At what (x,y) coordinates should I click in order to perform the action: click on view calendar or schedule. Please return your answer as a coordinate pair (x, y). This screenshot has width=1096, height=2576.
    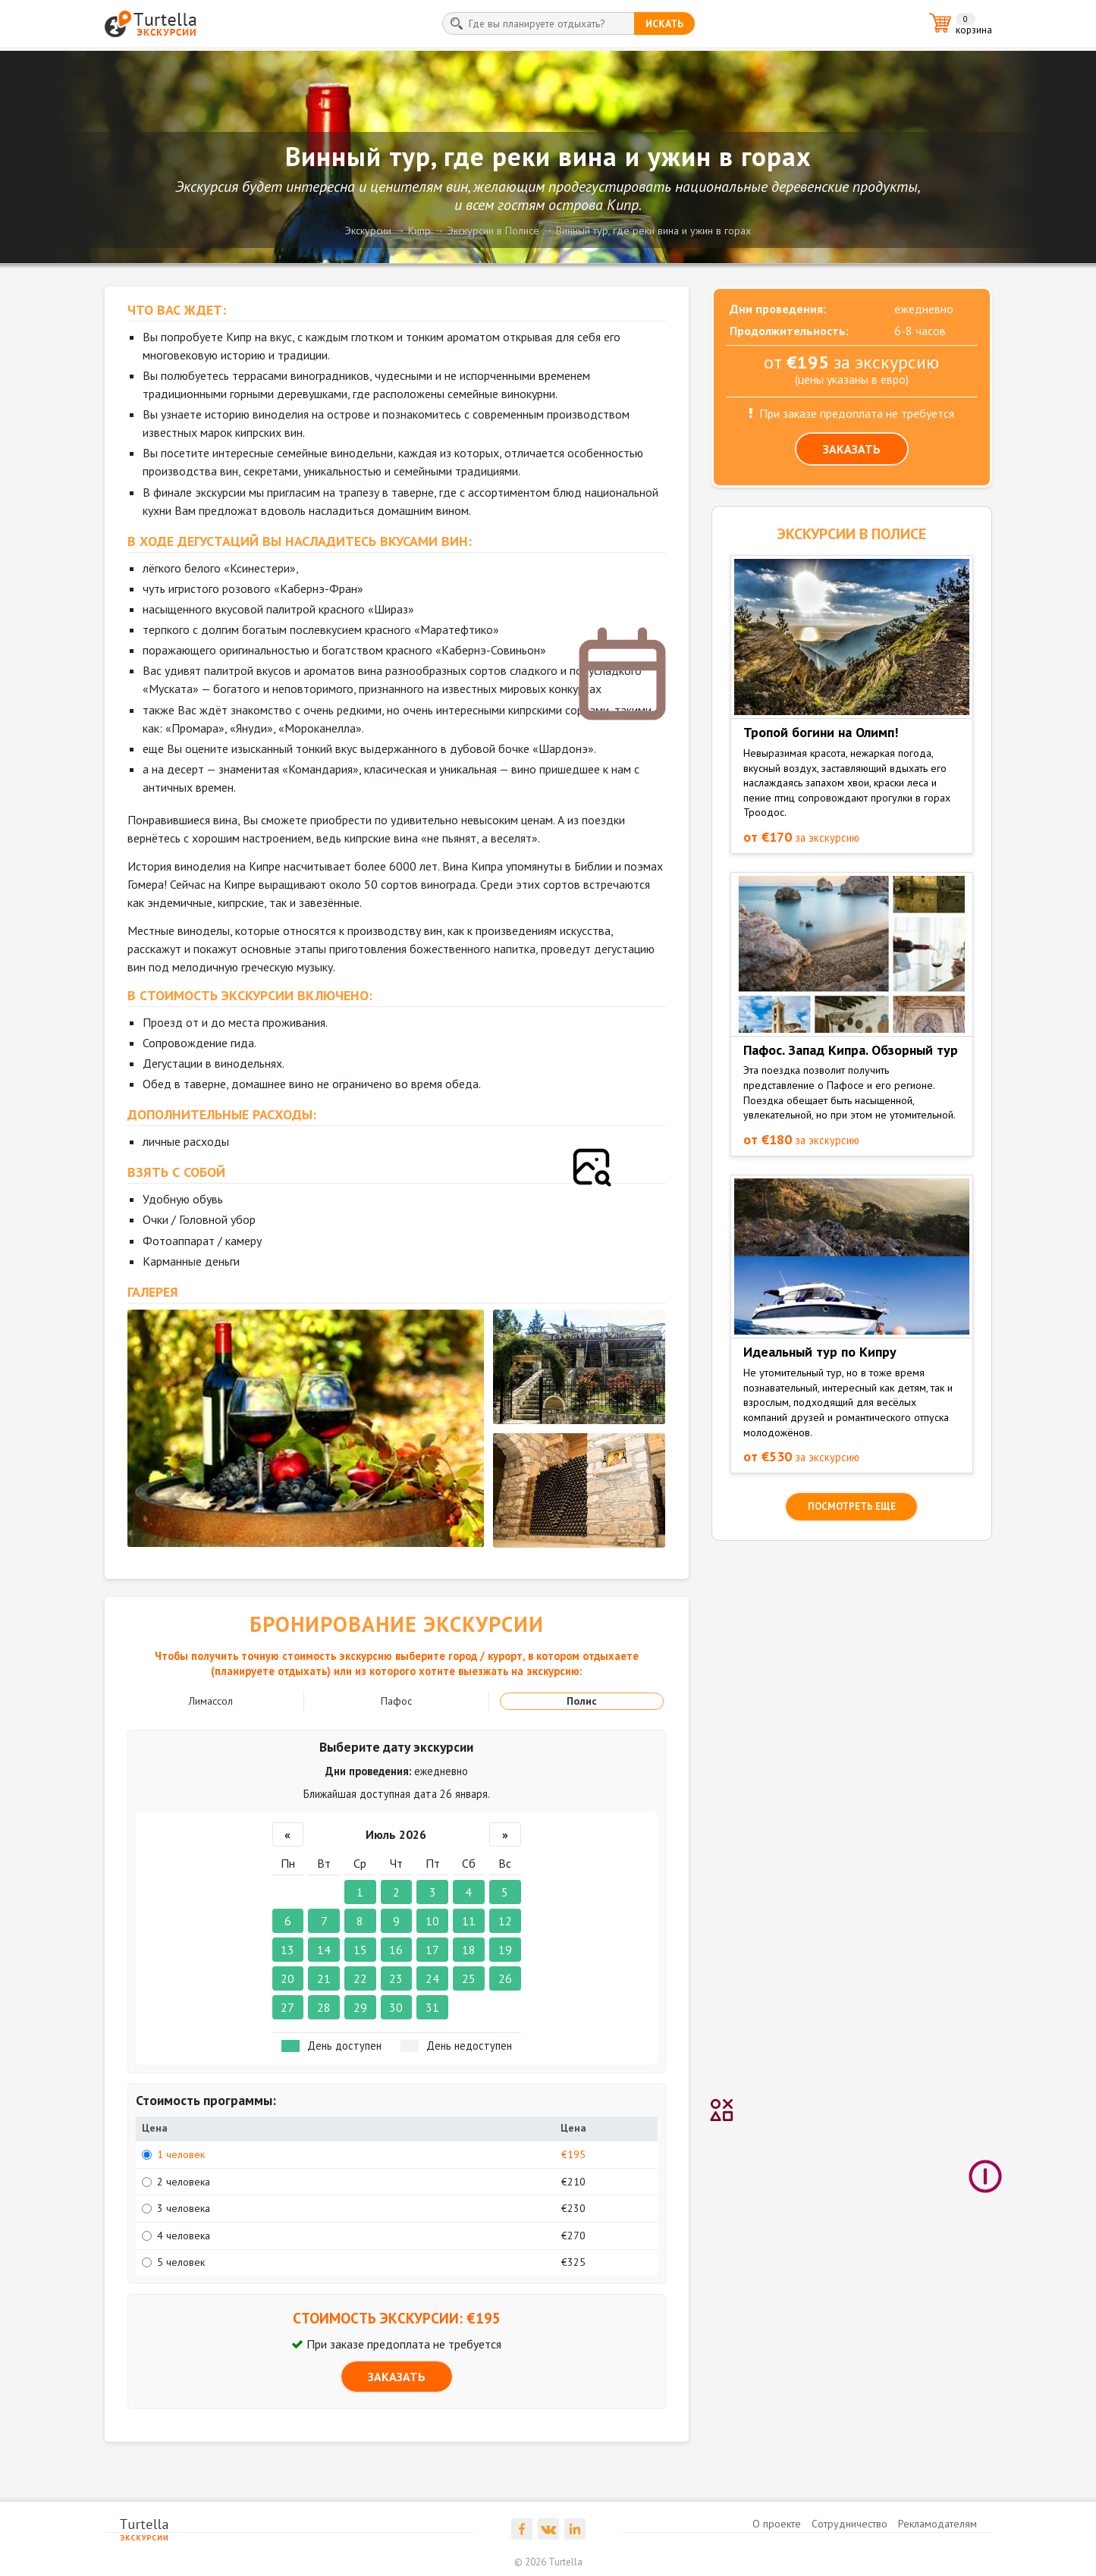
    Looking at the image, I should click on (622, 676).